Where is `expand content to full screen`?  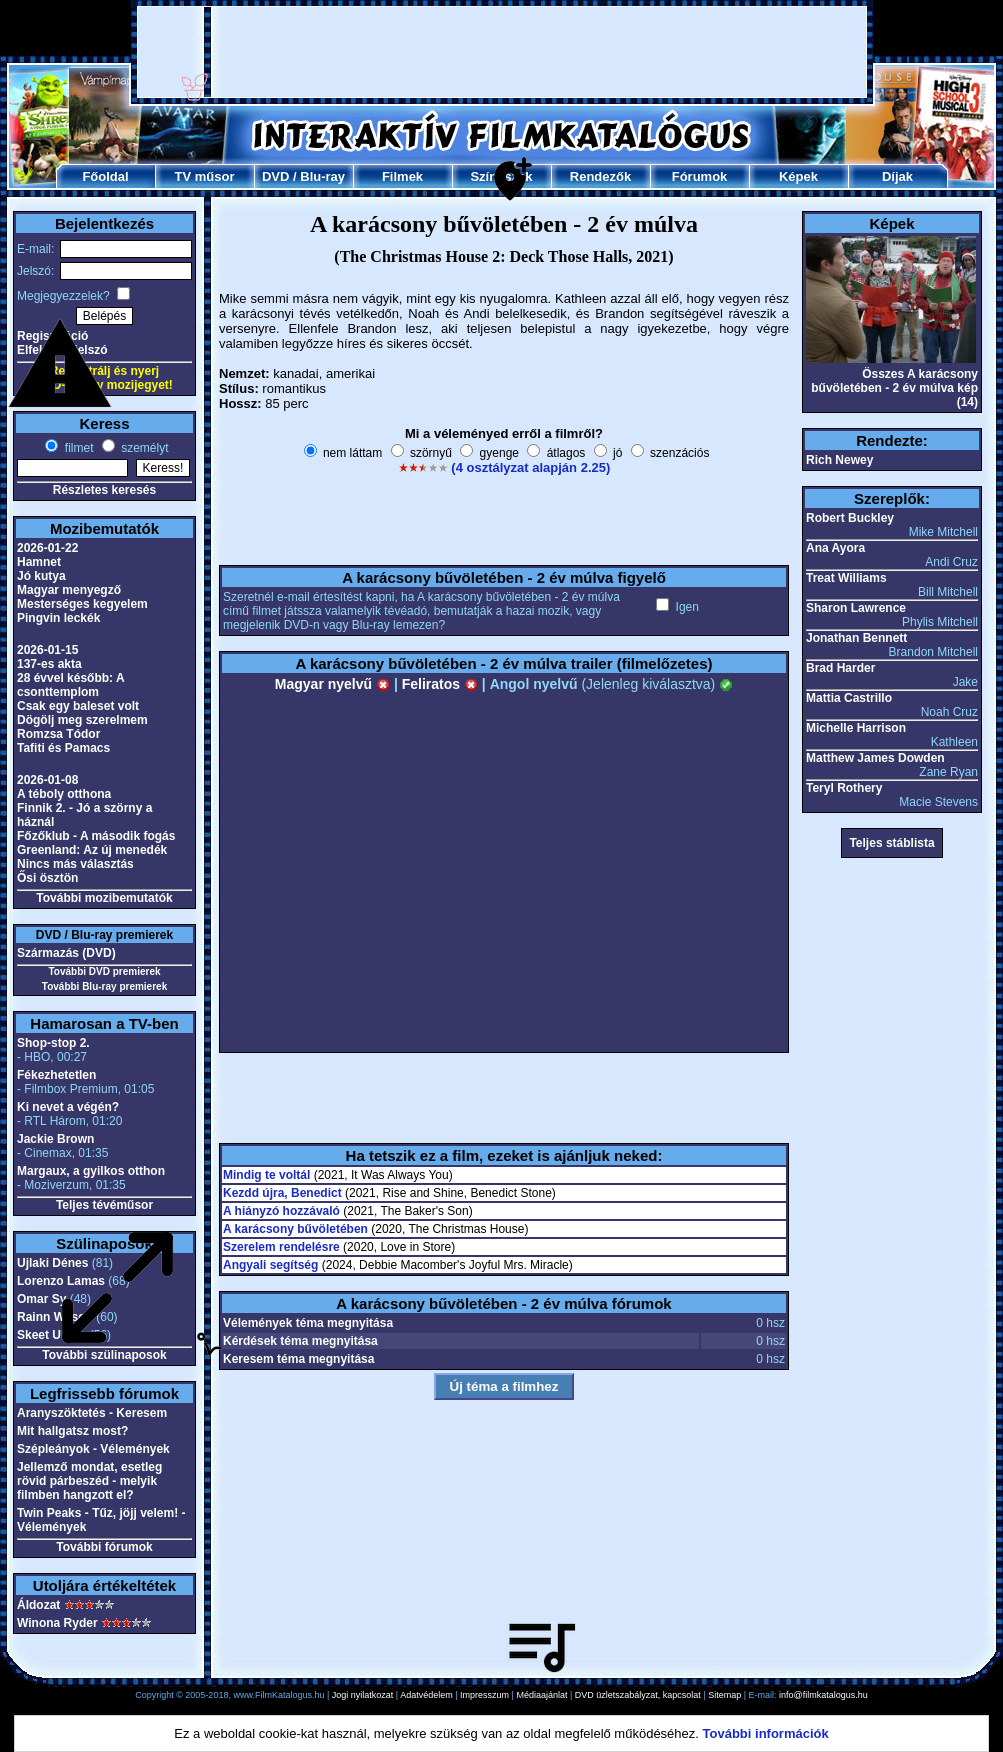
expand content to full screen is located at coordinates (117, 1287).